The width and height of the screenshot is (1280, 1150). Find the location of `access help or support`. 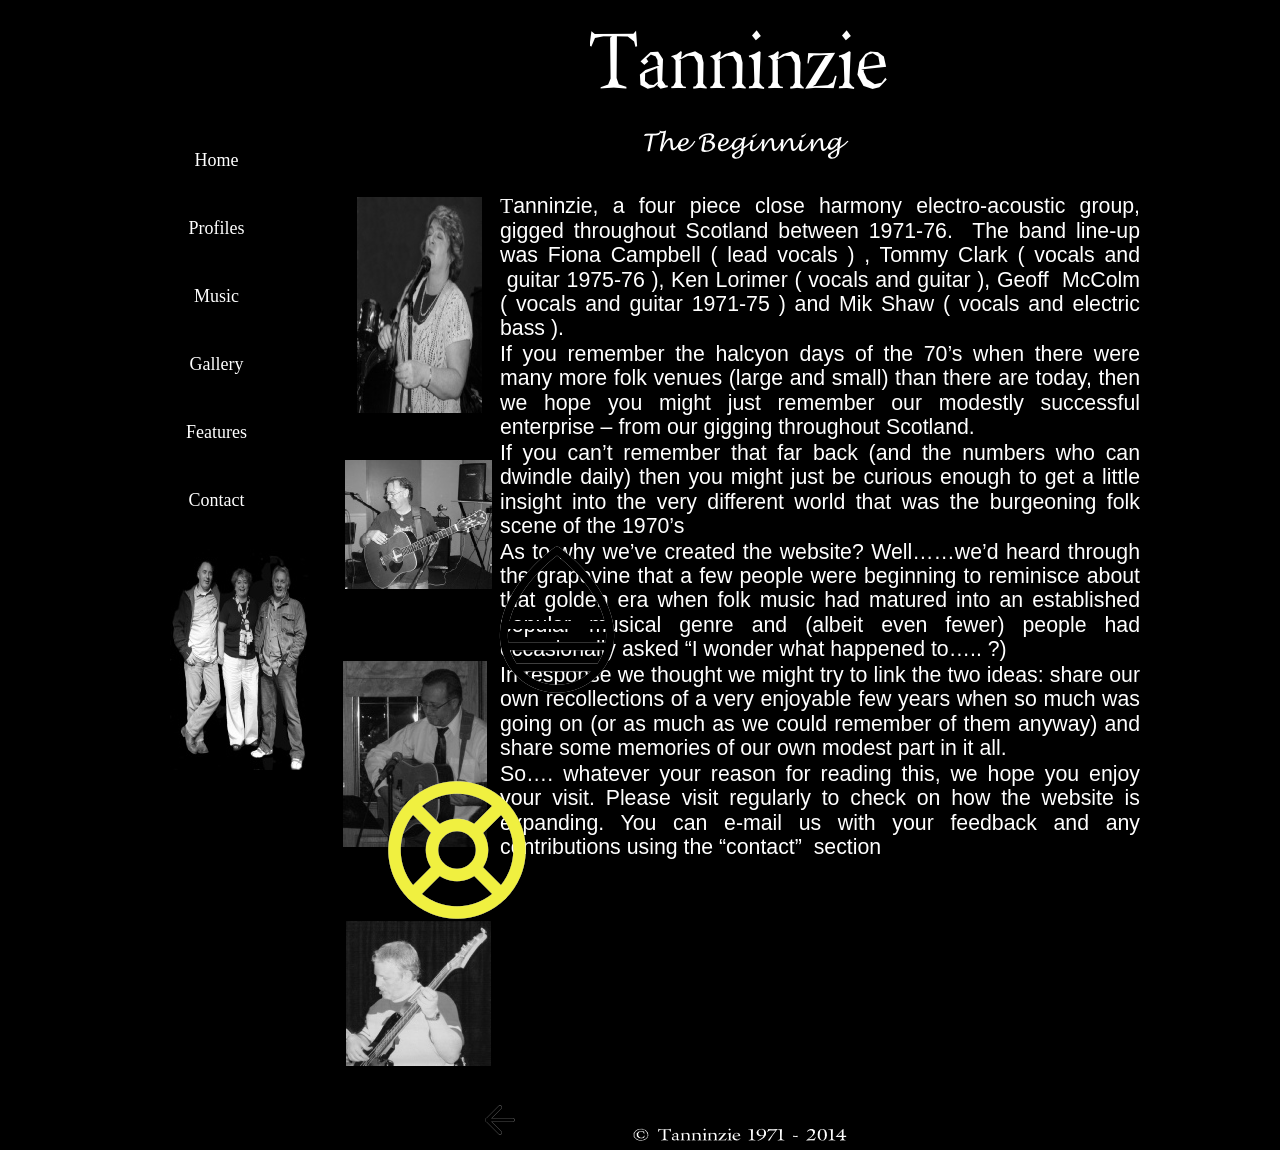

access help or support is located at coordinates (457, 850).